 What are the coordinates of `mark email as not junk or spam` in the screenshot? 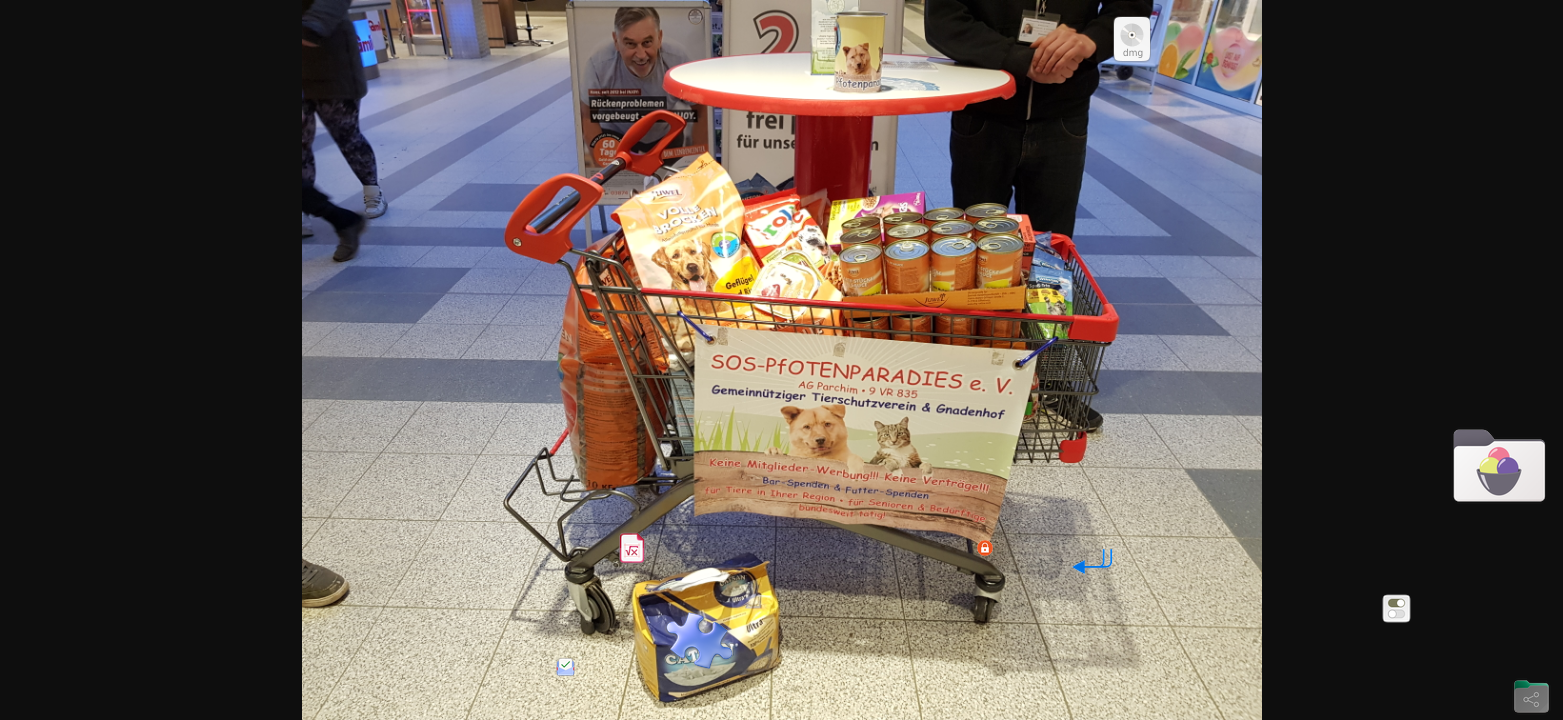 It's located at (565, 667).